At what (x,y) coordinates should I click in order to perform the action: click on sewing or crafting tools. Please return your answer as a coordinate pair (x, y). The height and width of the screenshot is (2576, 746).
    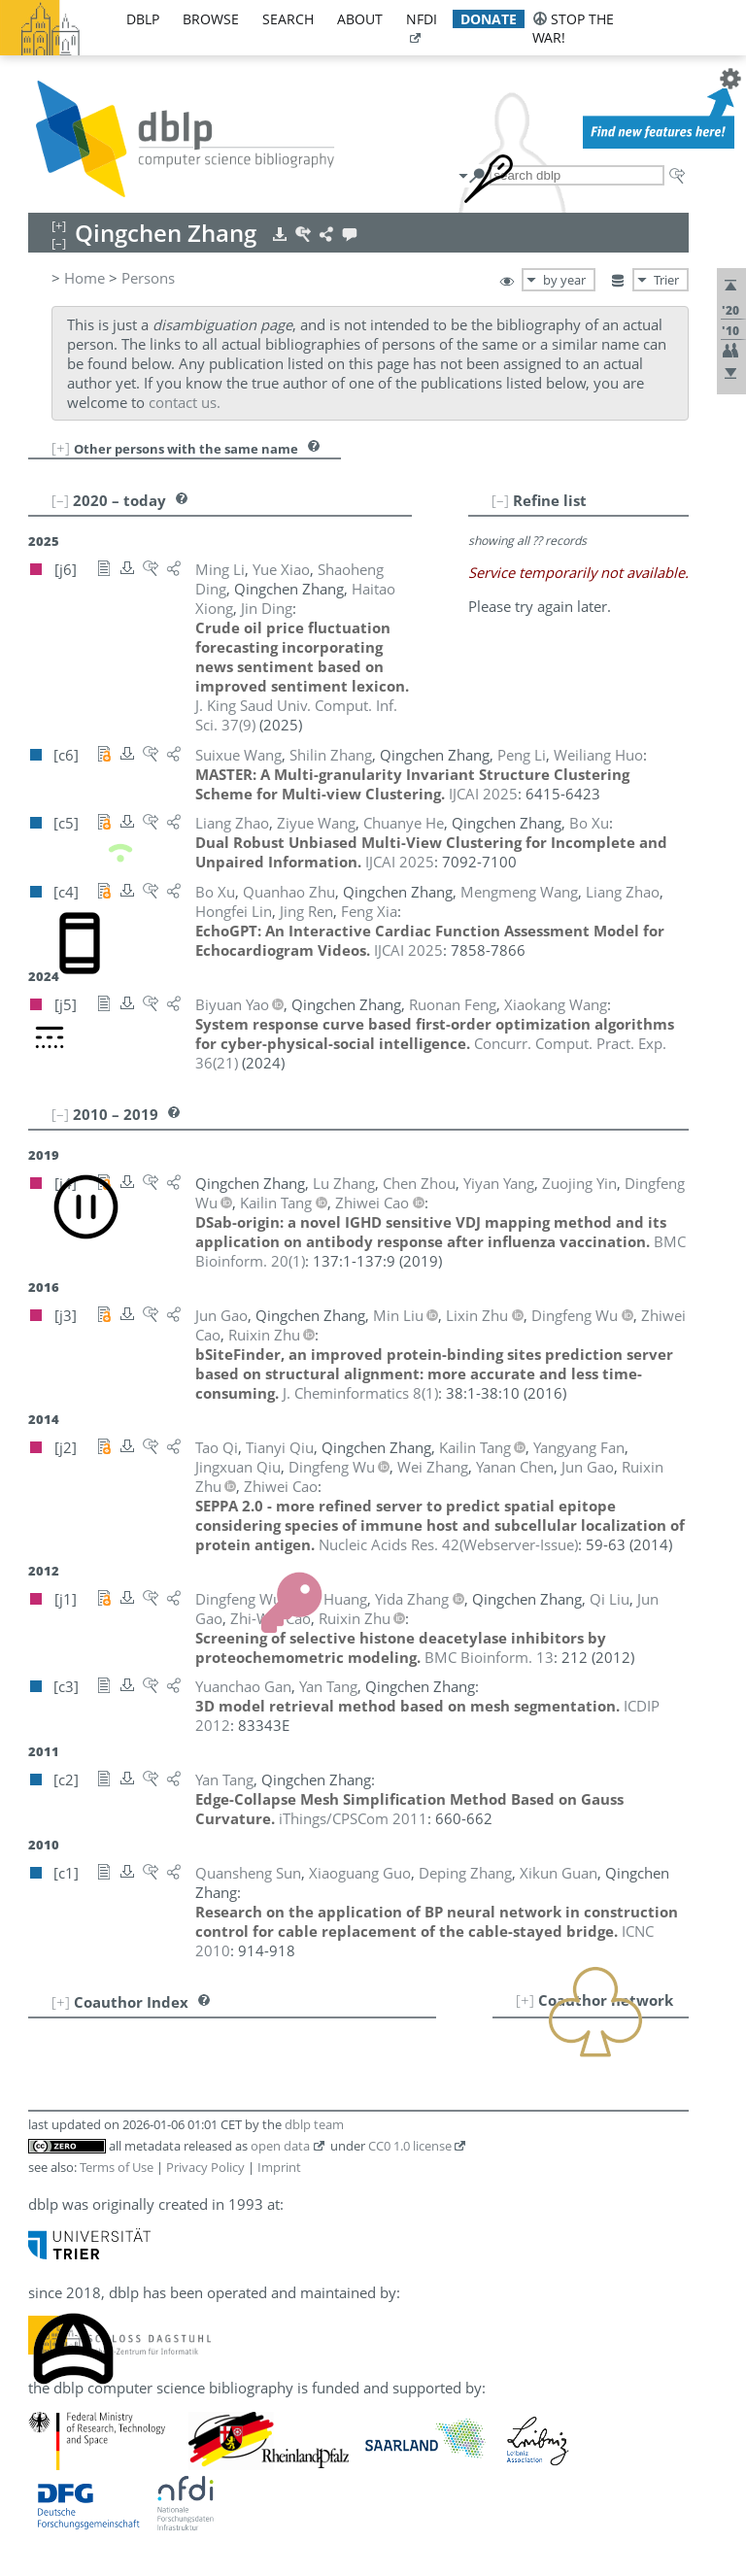
    Looking at the image, I should click on (489, 179).